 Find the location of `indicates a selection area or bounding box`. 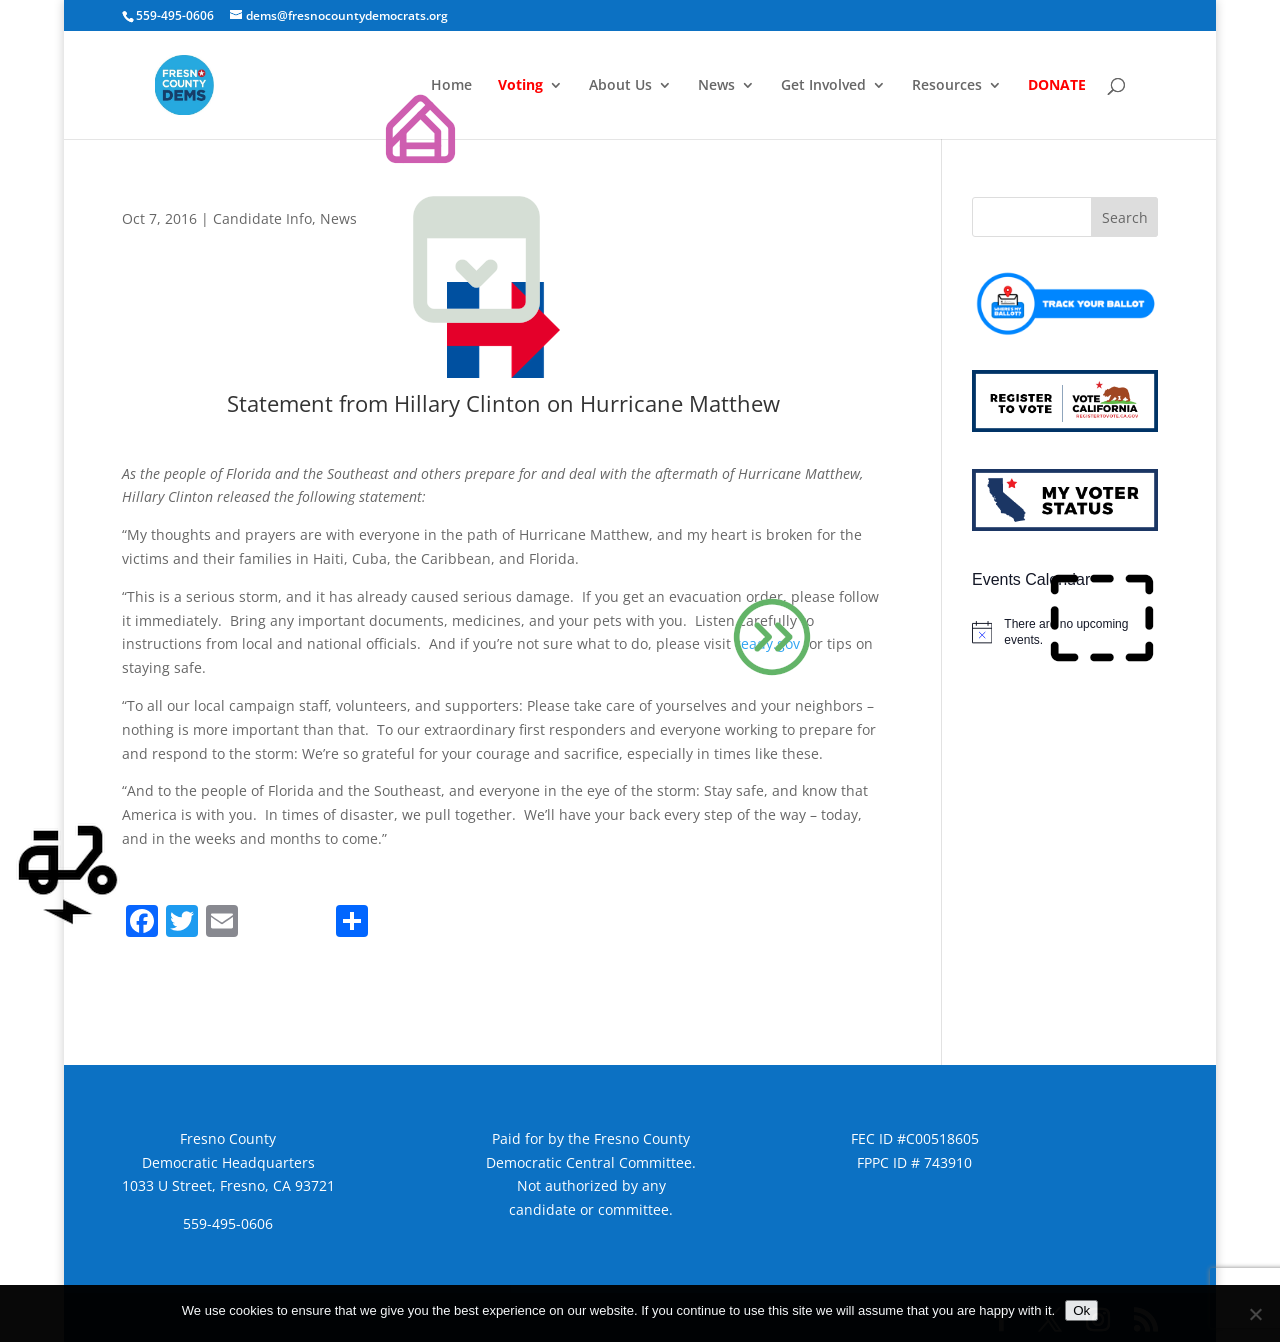

indicates a selection area or bounding box is located at coordinates (1102, 618).